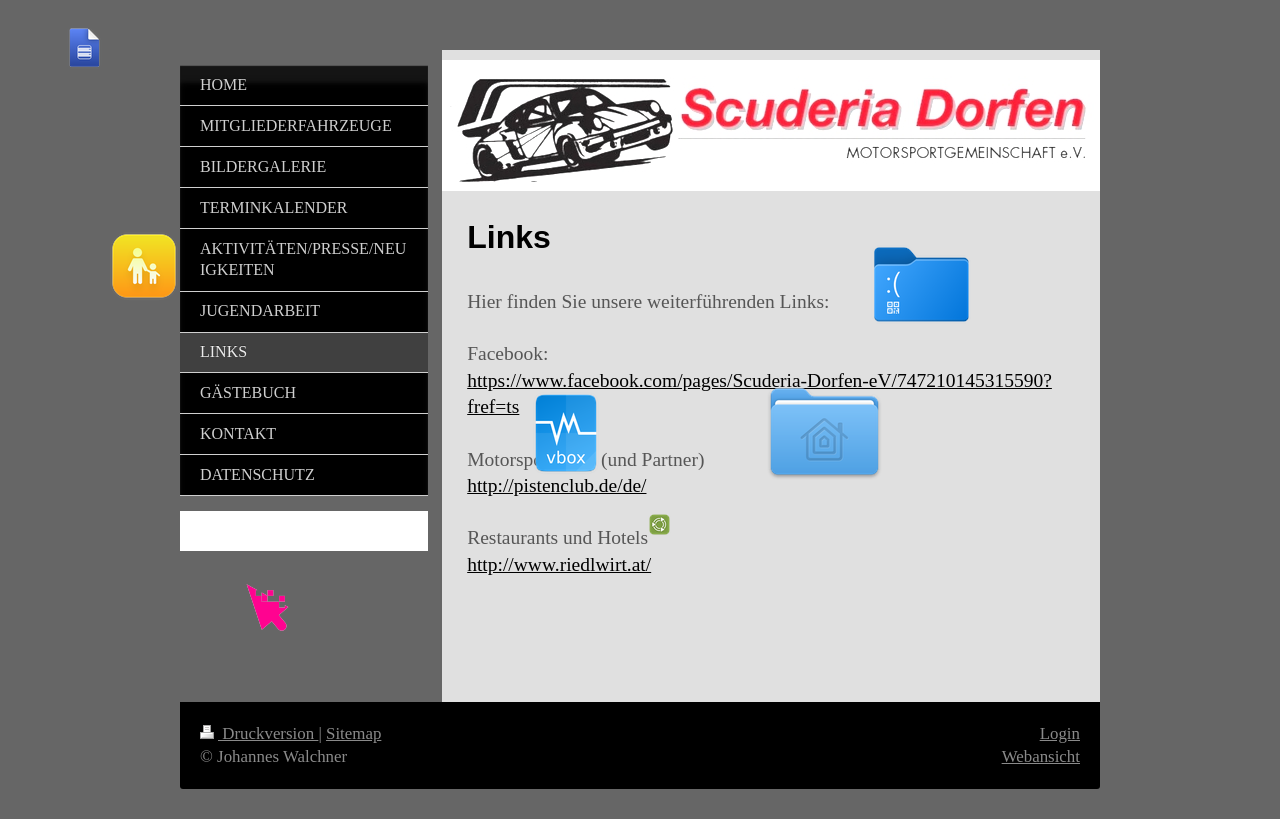  Describe the element at coordinates (921, 287) in the screenshot. I see `folder containing system crash logs or error reports` at that location.